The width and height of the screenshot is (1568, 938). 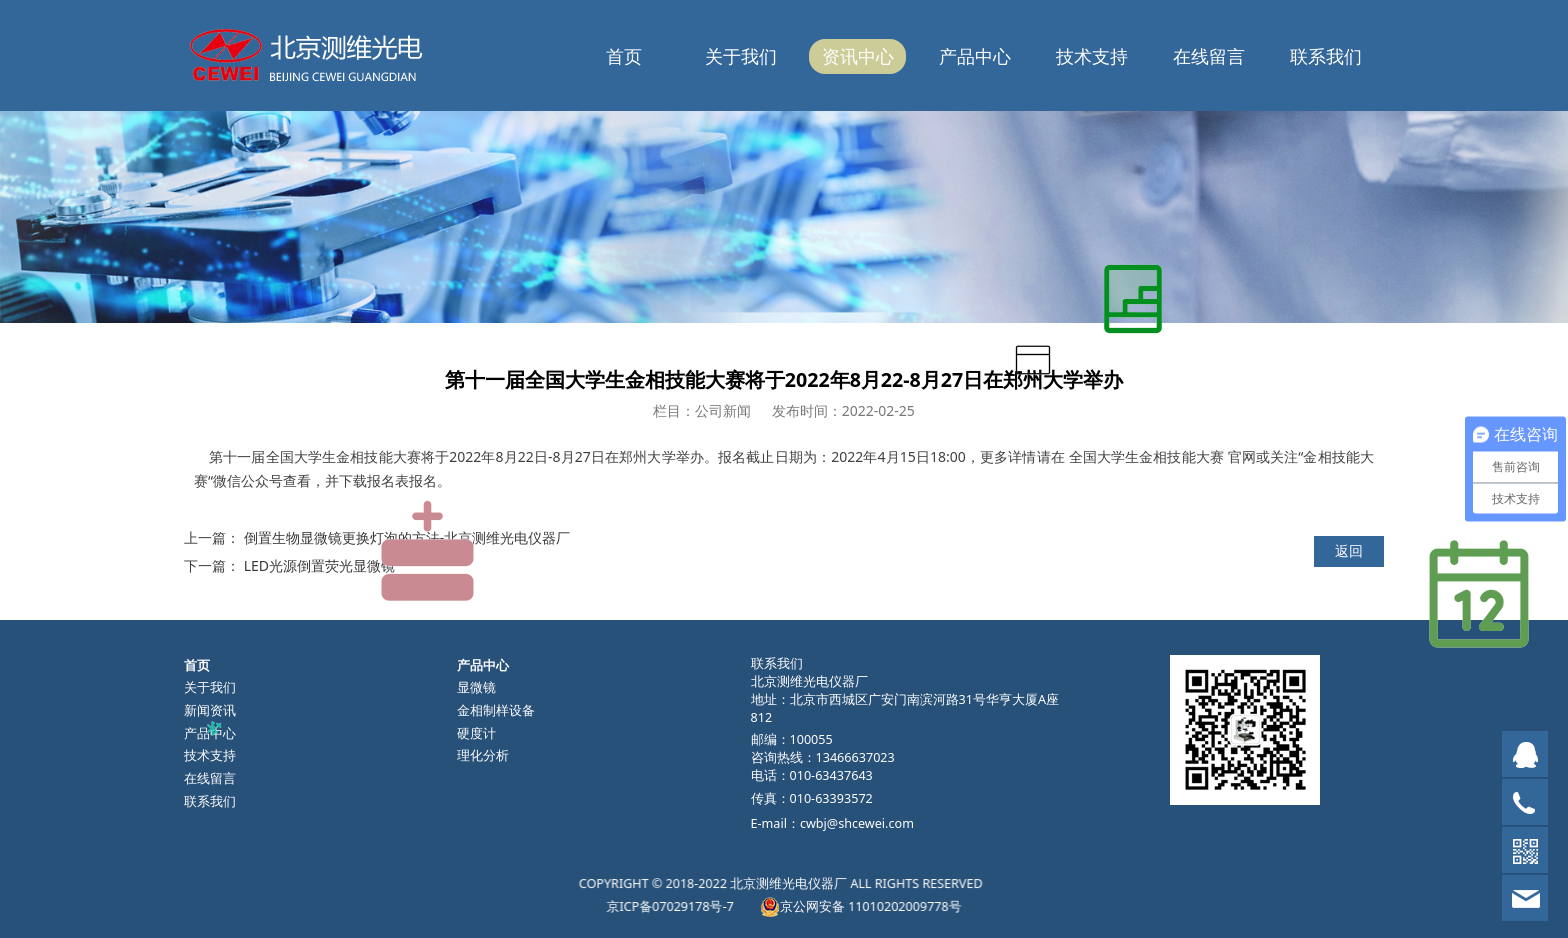 What do you see at coordinates (1133, 299) in the screenshot?
I see `indicates stairs or stairway access` at bounding box center [1133, 299].